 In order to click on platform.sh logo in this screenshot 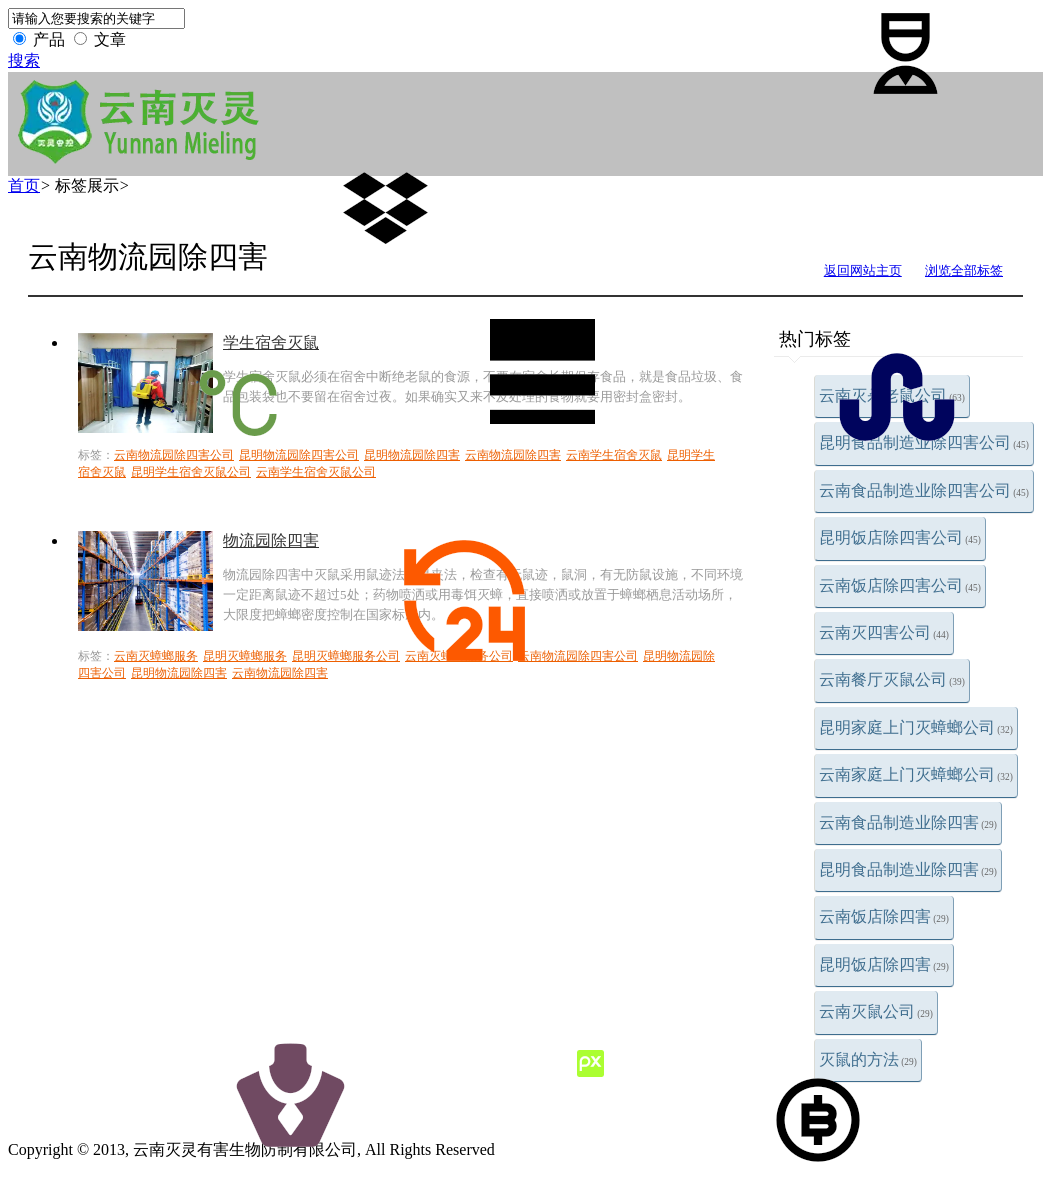, I will do `click(542, 371)`.